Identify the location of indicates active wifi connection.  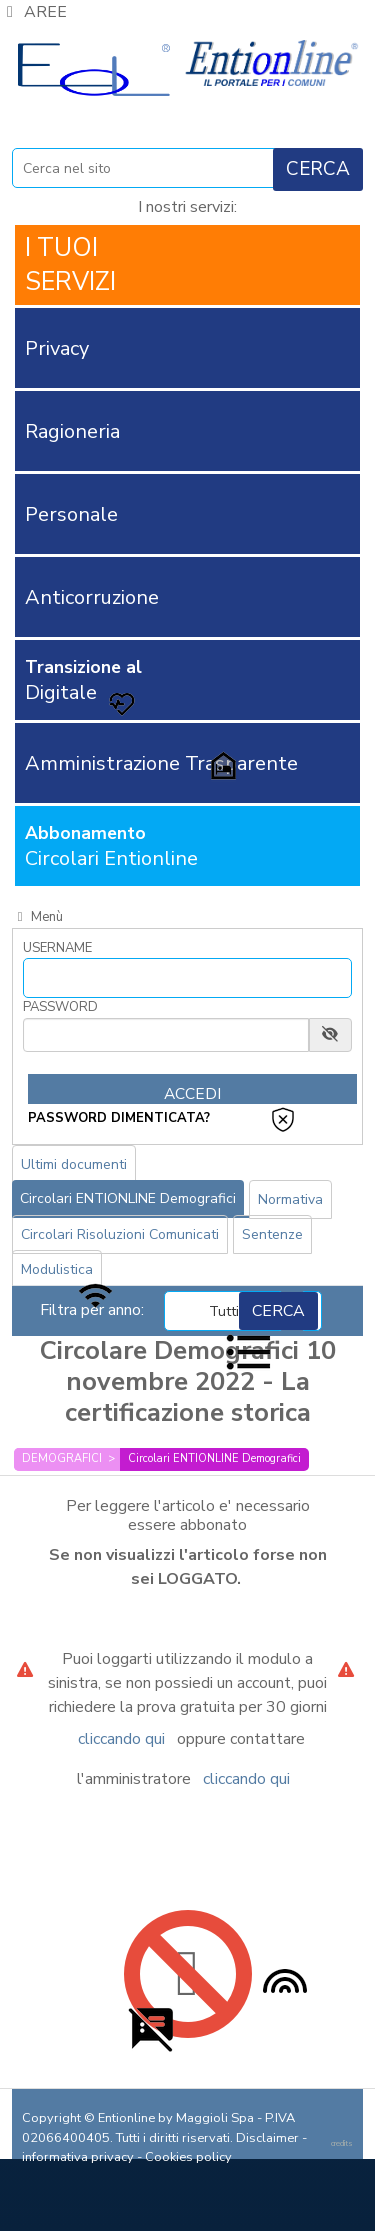
(95, 1295).